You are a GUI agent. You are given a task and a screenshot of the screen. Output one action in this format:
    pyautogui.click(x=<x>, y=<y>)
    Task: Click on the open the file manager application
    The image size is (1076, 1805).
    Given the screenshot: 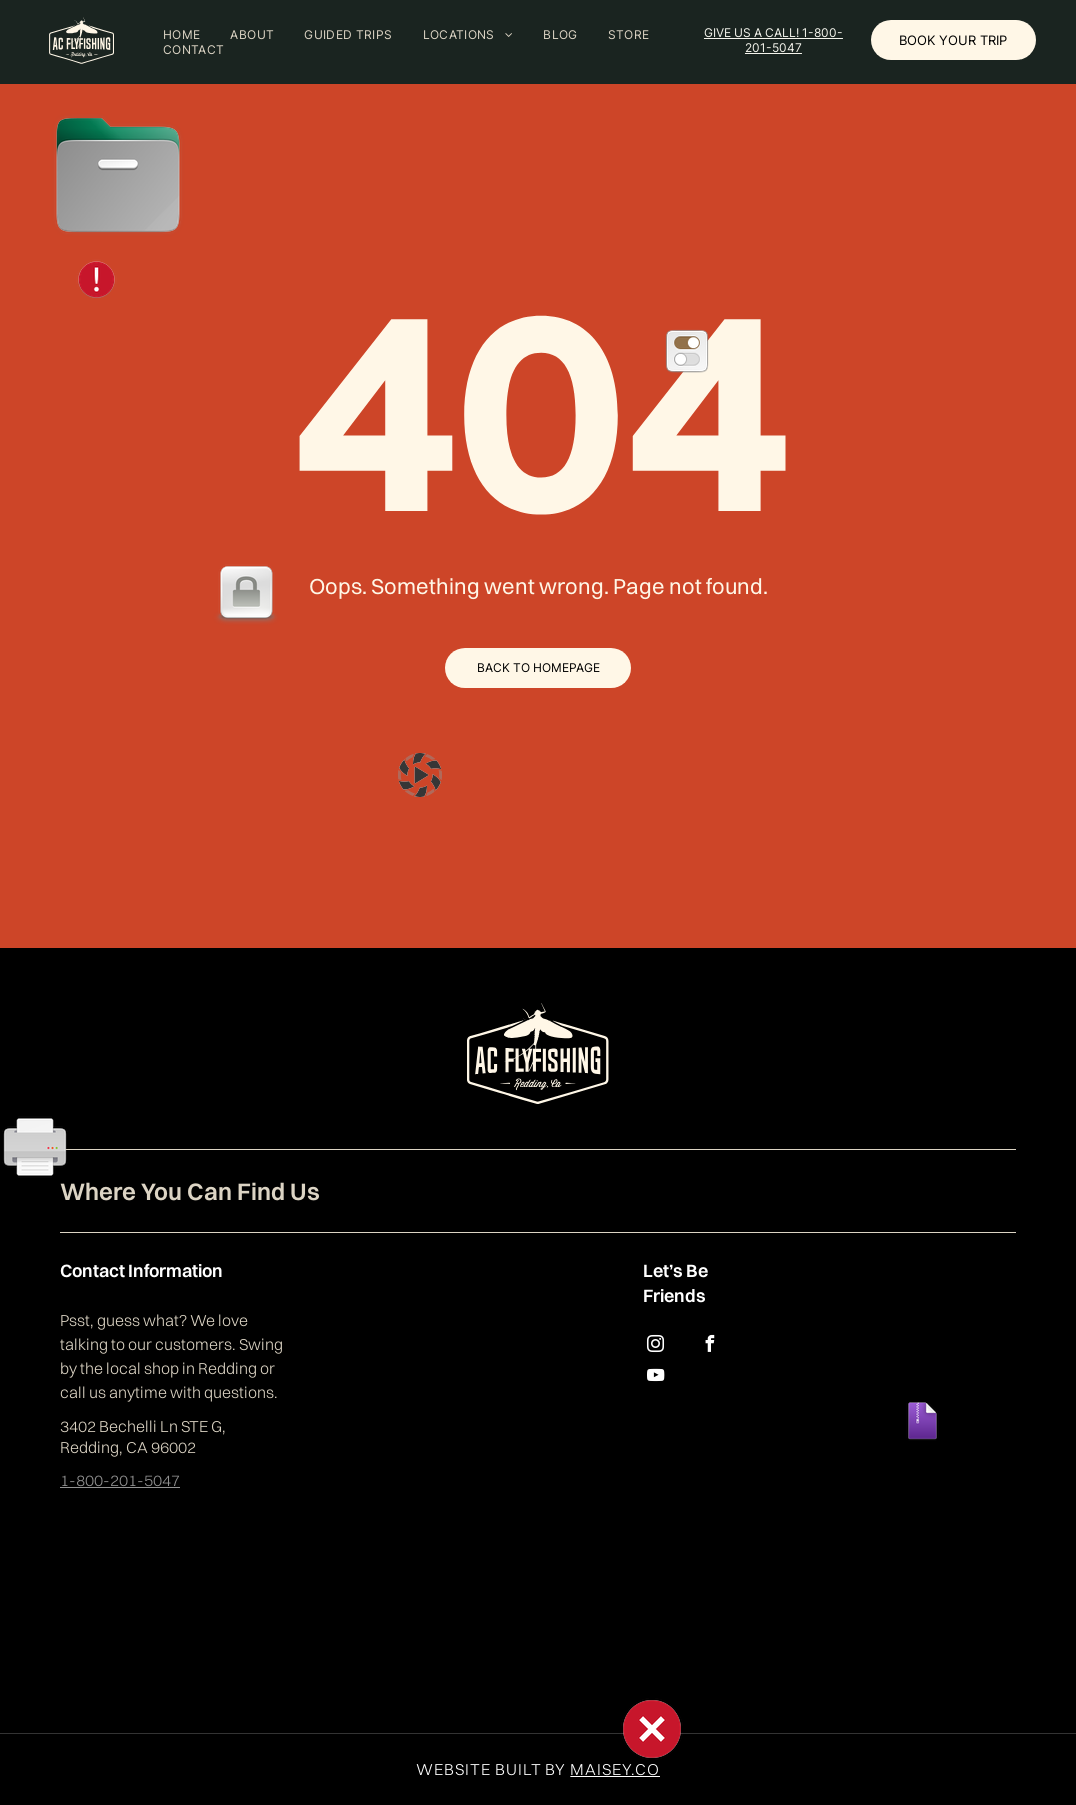 What is the action you would take?
    pyautogui.click(x=118, y=175)
    